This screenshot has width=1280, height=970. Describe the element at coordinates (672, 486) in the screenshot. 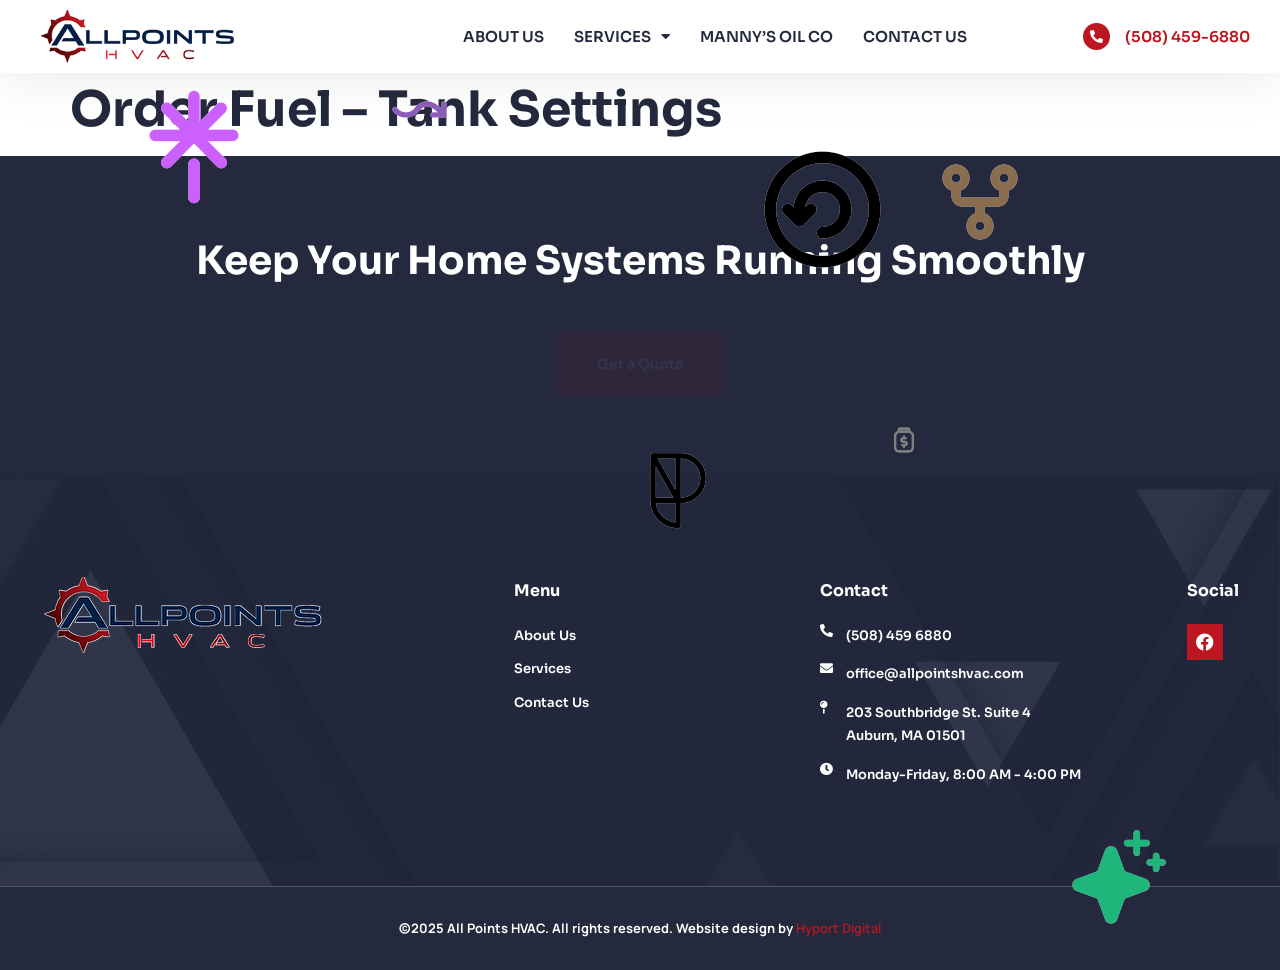

I see `phosphor icons logo` at that location.